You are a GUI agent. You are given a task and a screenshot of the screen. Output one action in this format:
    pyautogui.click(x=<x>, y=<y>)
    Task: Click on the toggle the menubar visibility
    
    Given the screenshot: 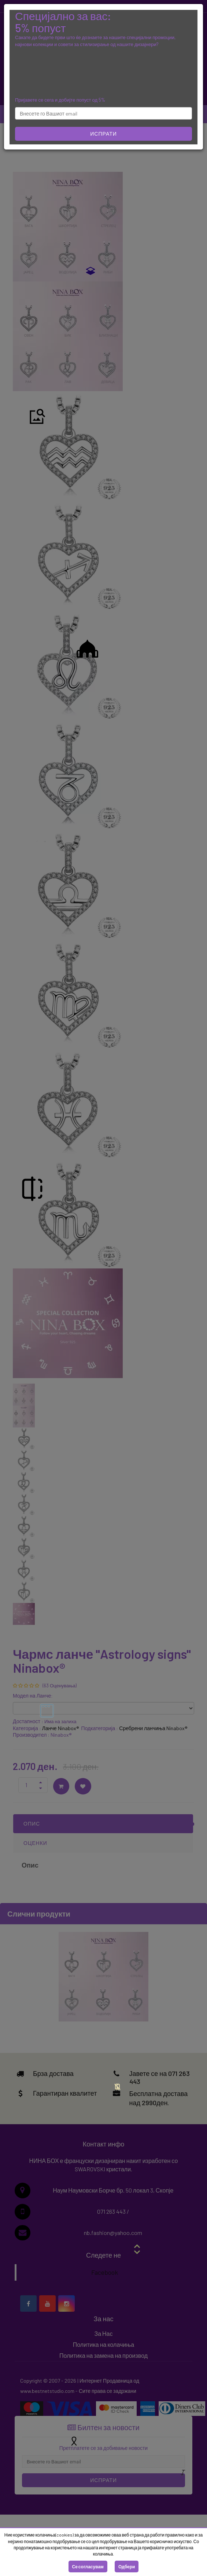 What is the action you would take?
    pyautogui.click(x=47, y=1711)
    